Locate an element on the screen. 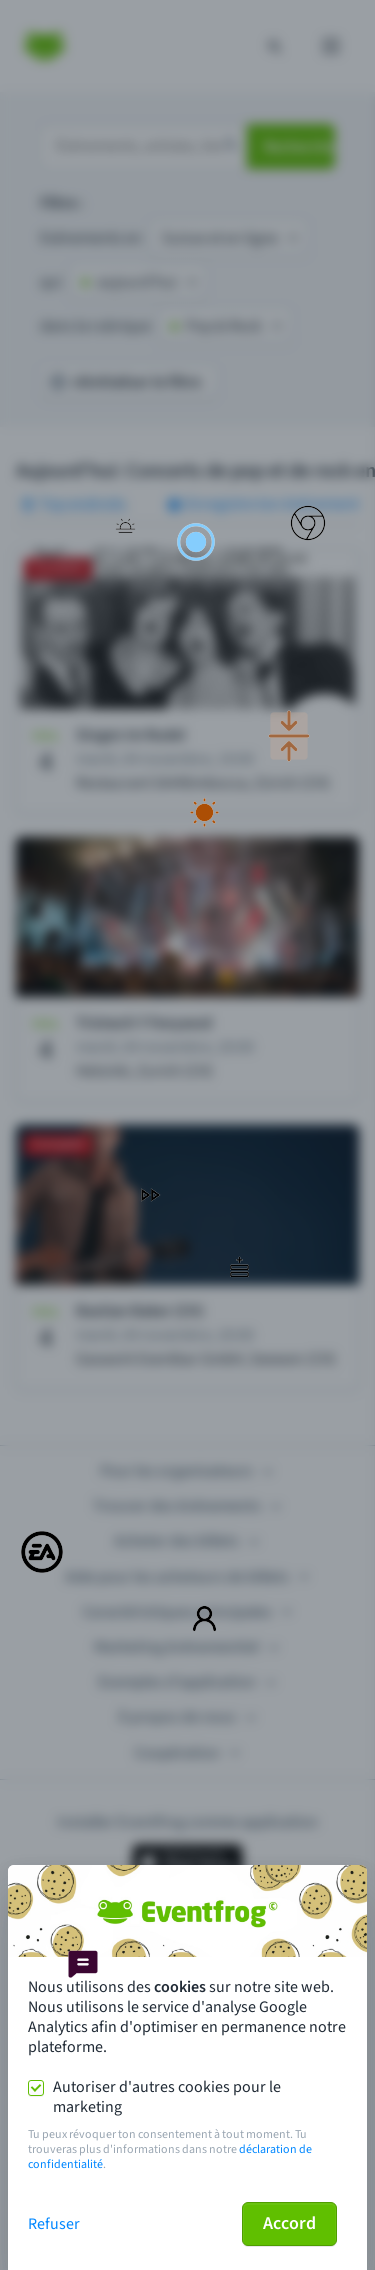  a selected radio button option is located at coordinates (196, 542).